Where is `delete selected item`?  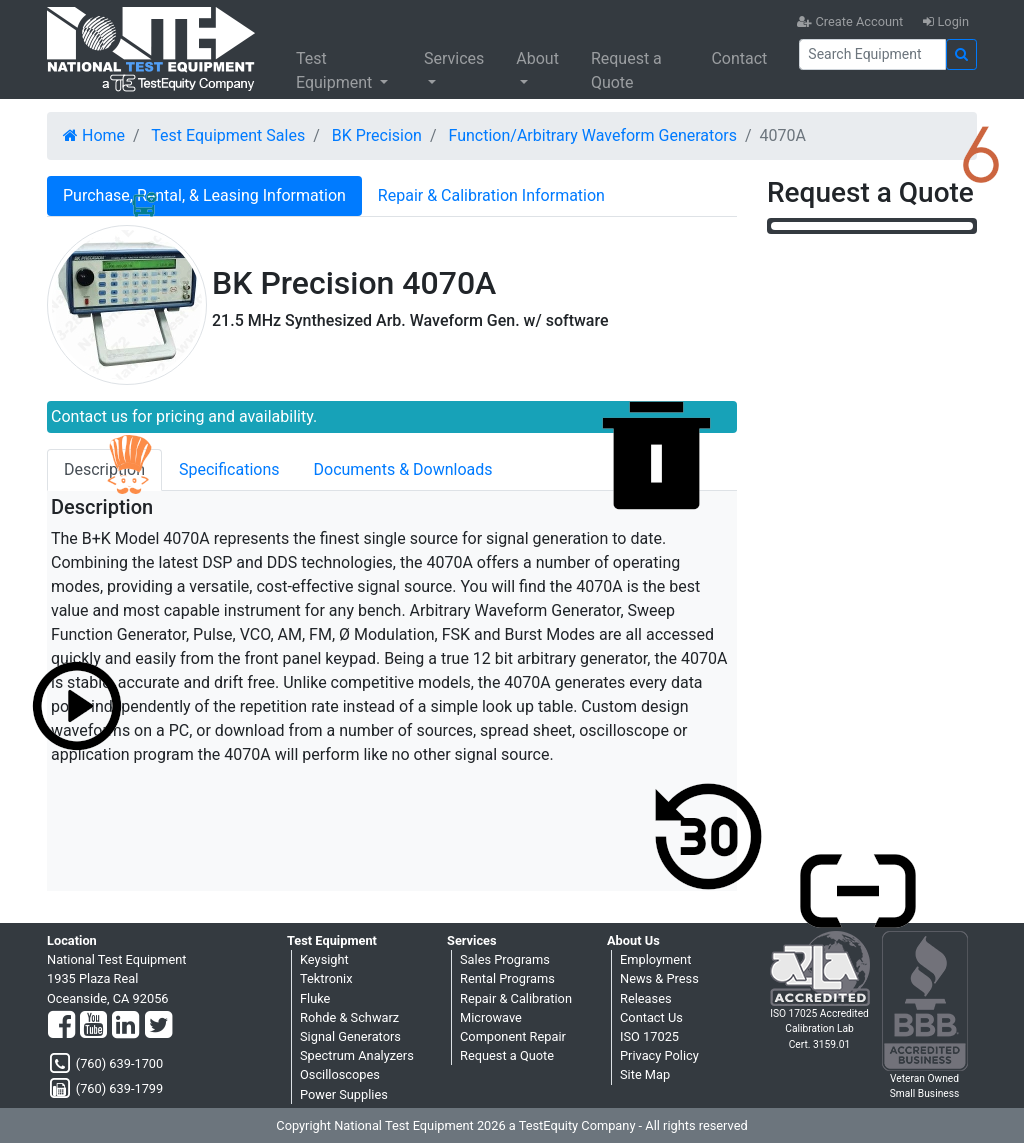
delete selected item is located at coordinates (656, 455).